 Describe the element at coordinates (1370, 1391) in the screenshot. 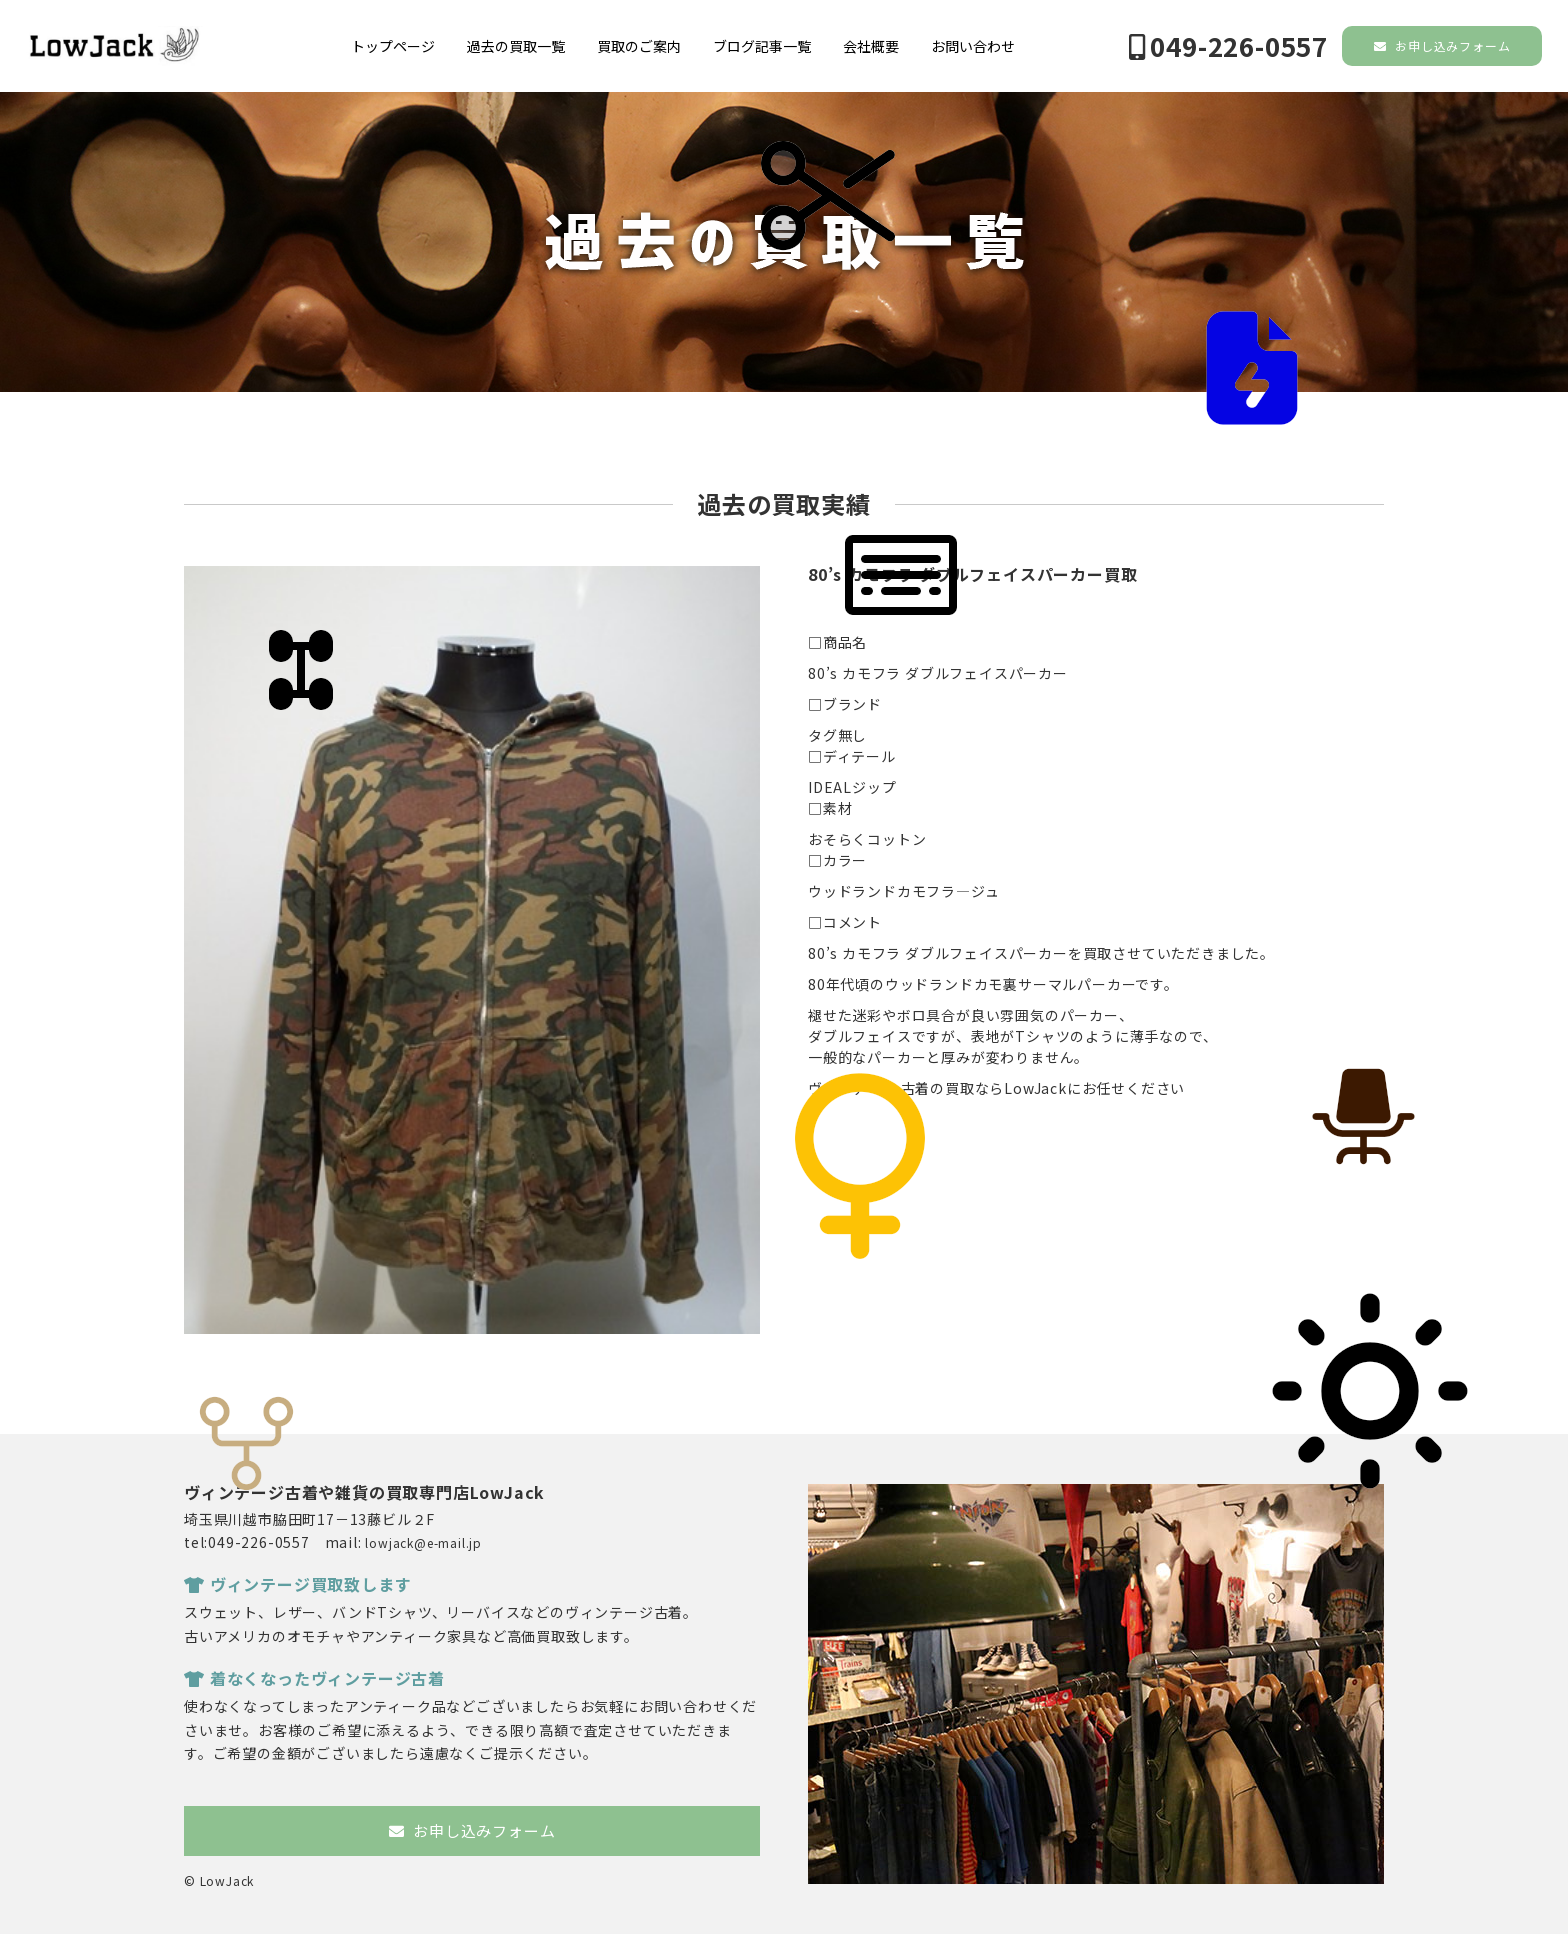

I see `switch to light mode` at that location.